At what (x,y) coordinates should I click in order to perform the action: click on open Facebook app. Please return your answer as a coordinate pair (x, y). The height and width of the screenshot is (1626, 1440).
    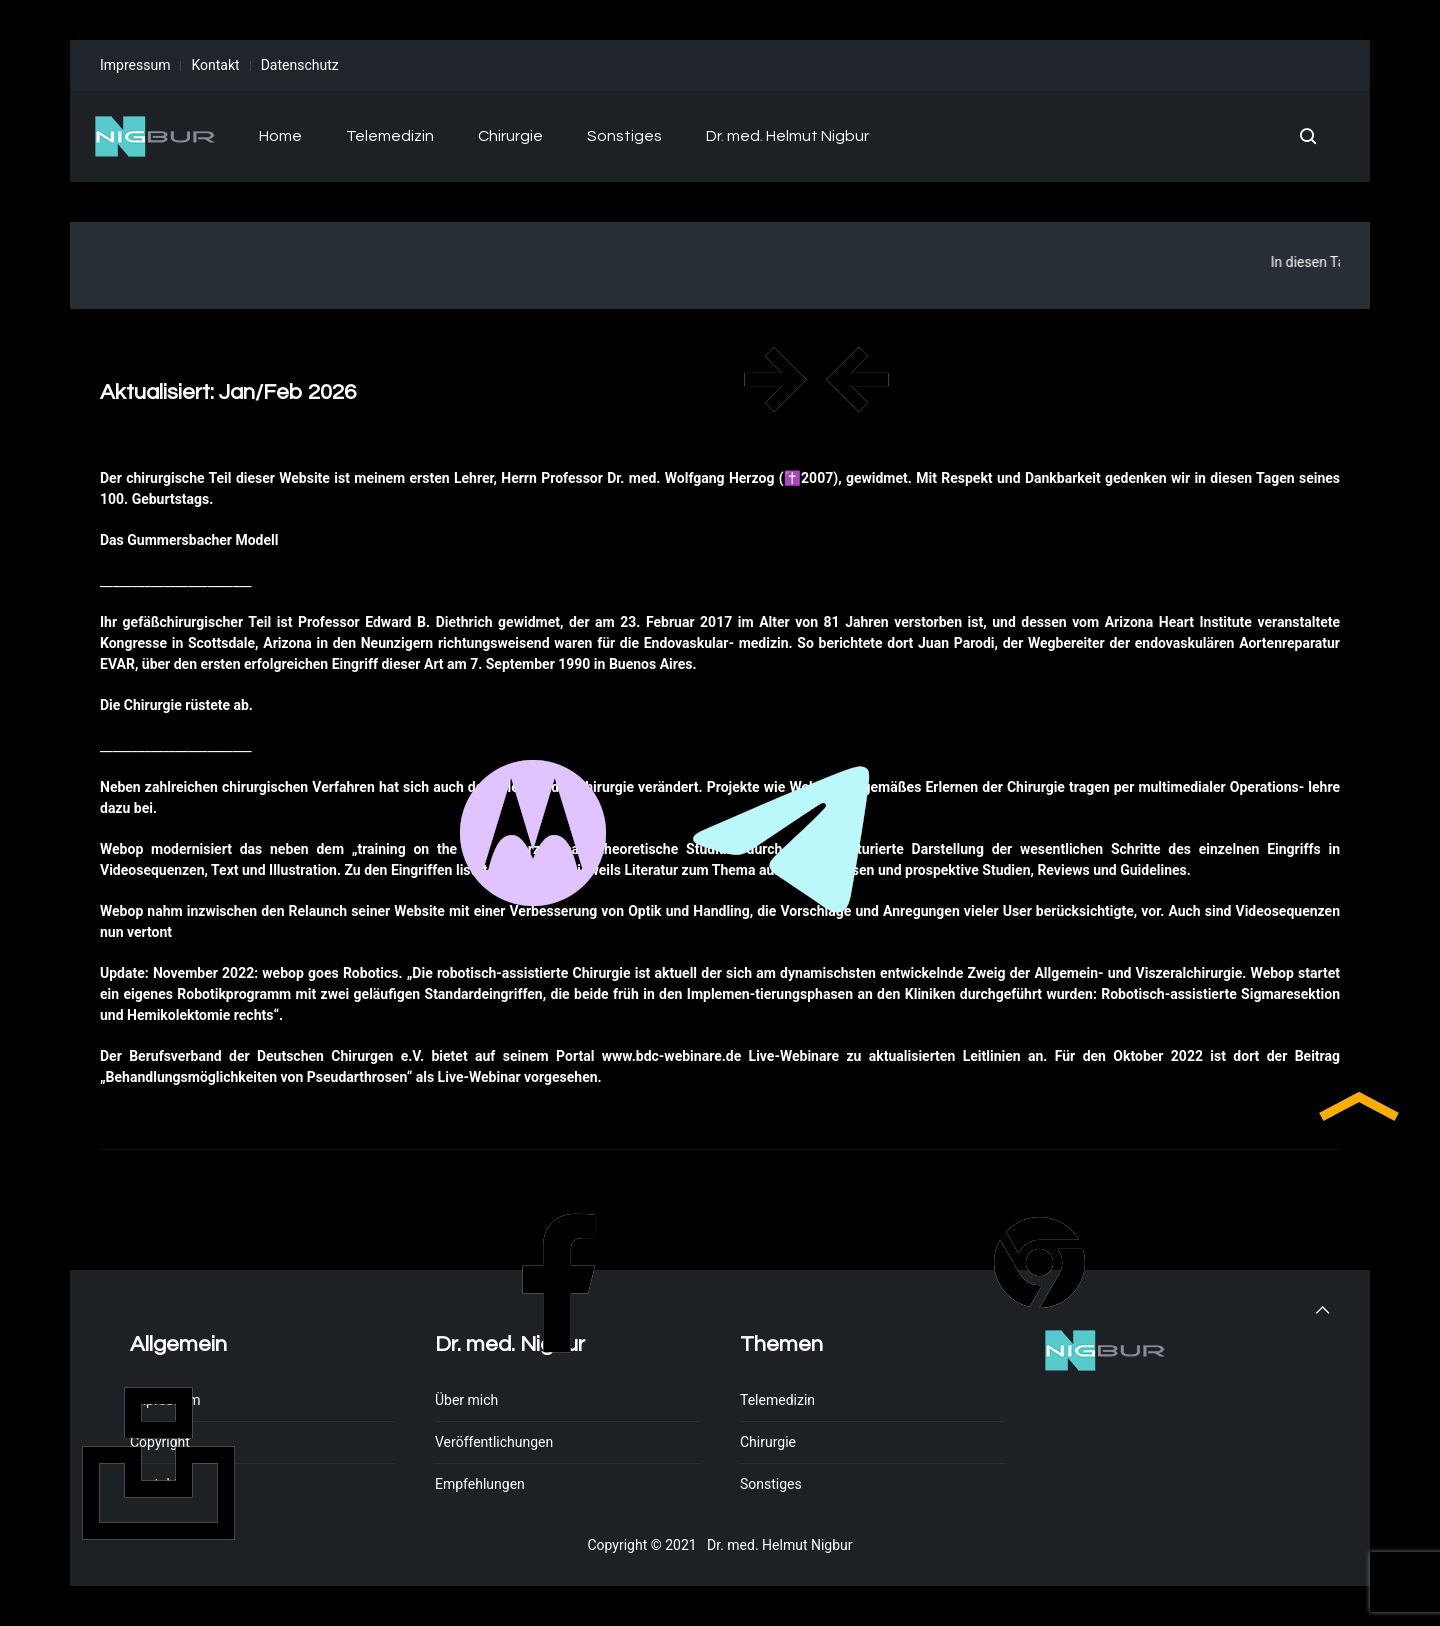
    Looking at the image, I should click on (557, 1283).